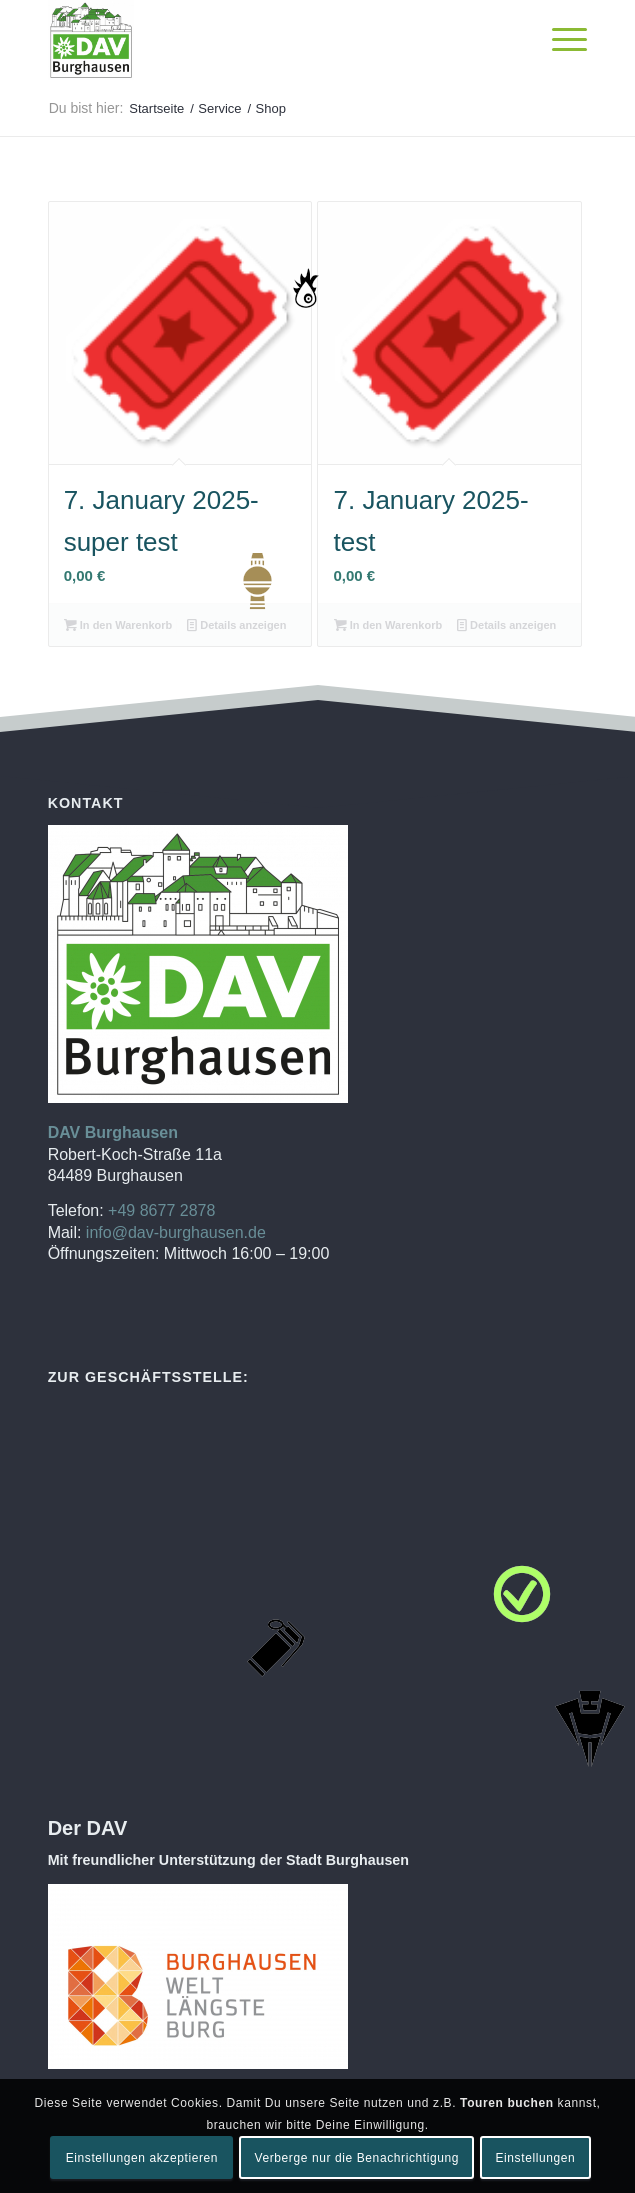  Describe the element at coordinates (522, 1594) in the screenshot. I see `indicates a confirmed or completed action` at that location.